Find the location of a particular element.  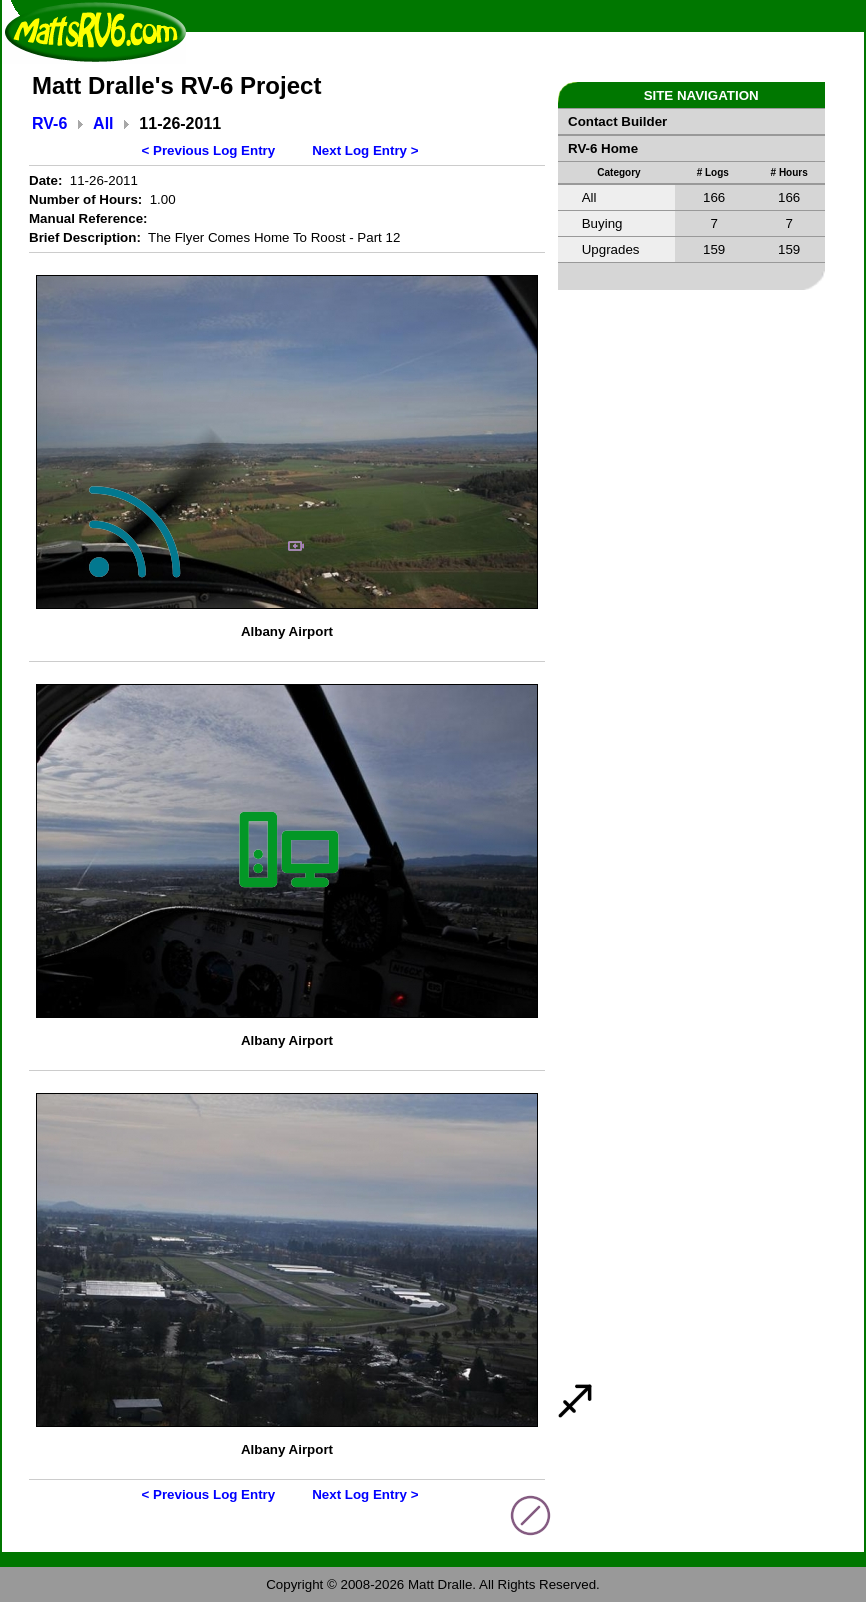

sagittarius zodiac sign indicator is located at coordinates (575, 1401).